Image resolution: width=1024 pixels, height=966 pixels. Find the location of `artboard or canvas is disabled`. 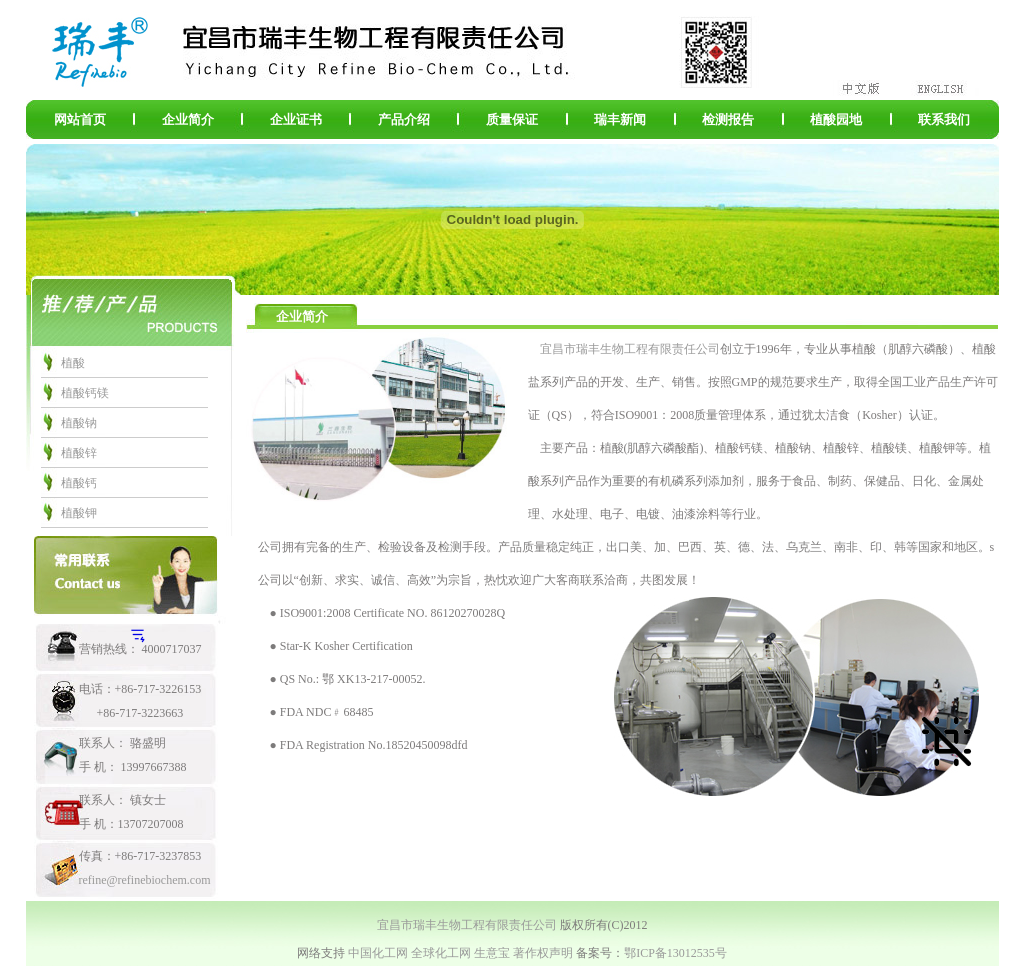

artboard or canvas is disabled is located at coordinates (946, 741).